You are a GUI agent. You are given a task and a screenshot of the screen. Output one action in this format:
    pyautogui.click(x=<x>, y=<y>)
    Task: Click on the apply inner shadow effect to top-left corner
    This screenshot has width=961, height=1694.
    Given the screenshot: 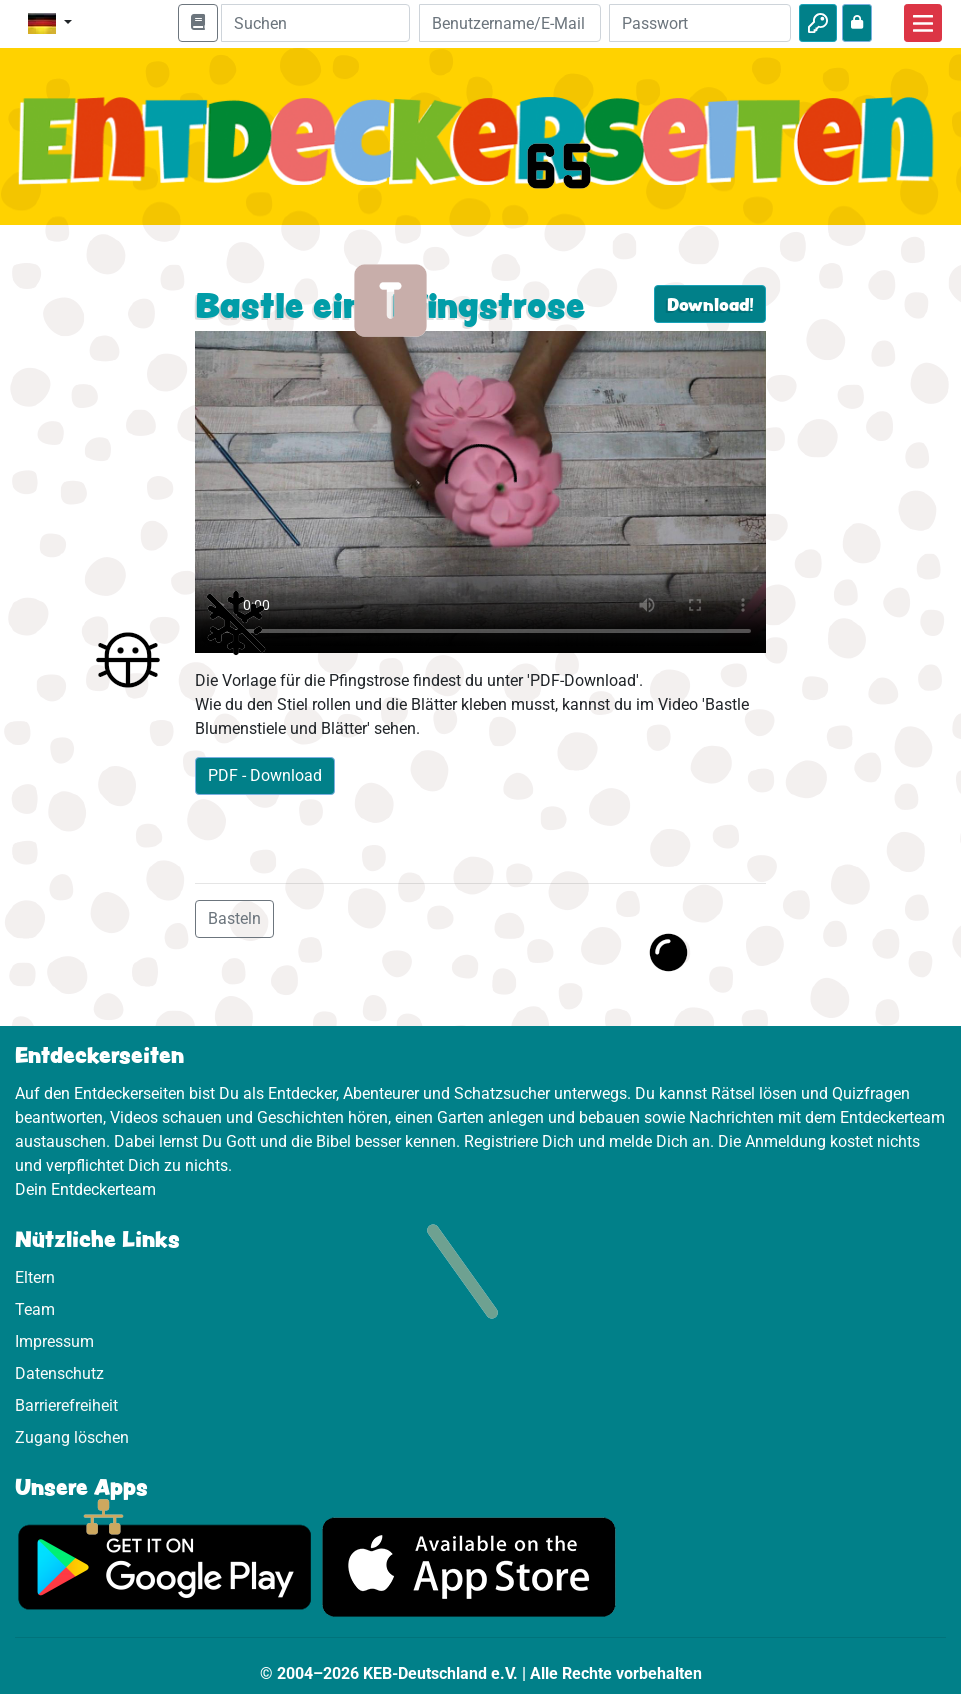 What is the action you would take?
    pyautogui.click(x=668, y=952)
    